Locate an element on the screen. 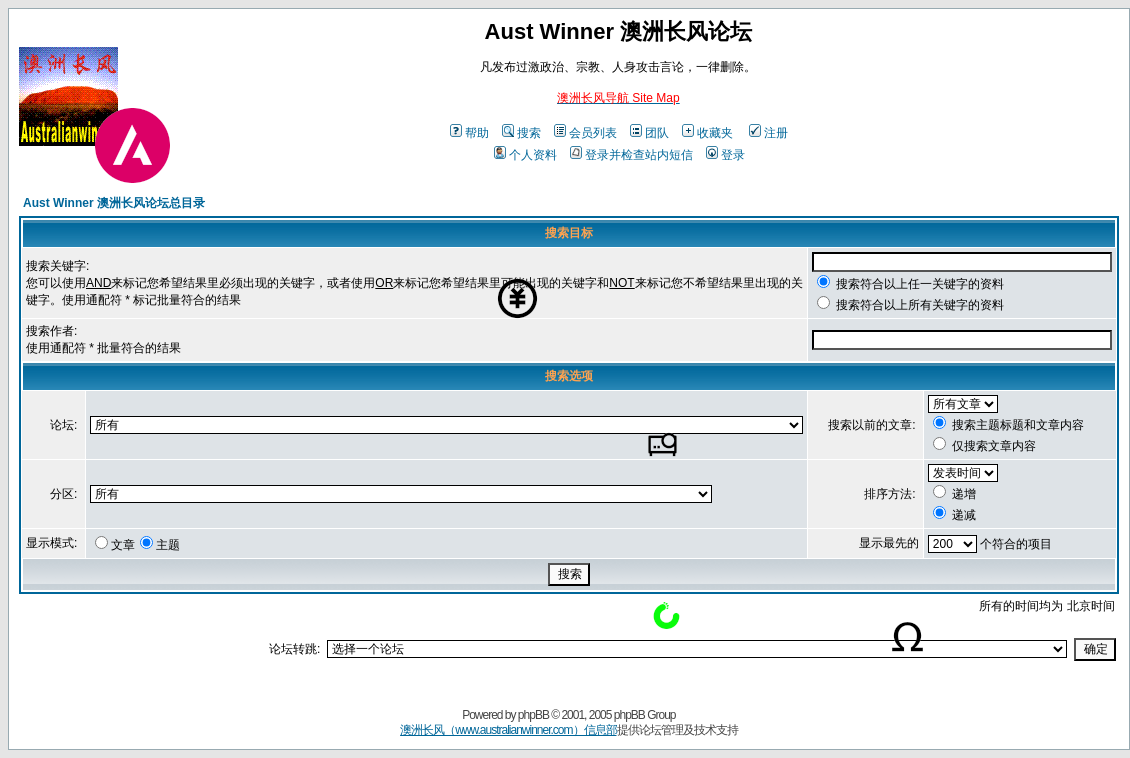  macpaw company logo is located at coordinates (666, 615).